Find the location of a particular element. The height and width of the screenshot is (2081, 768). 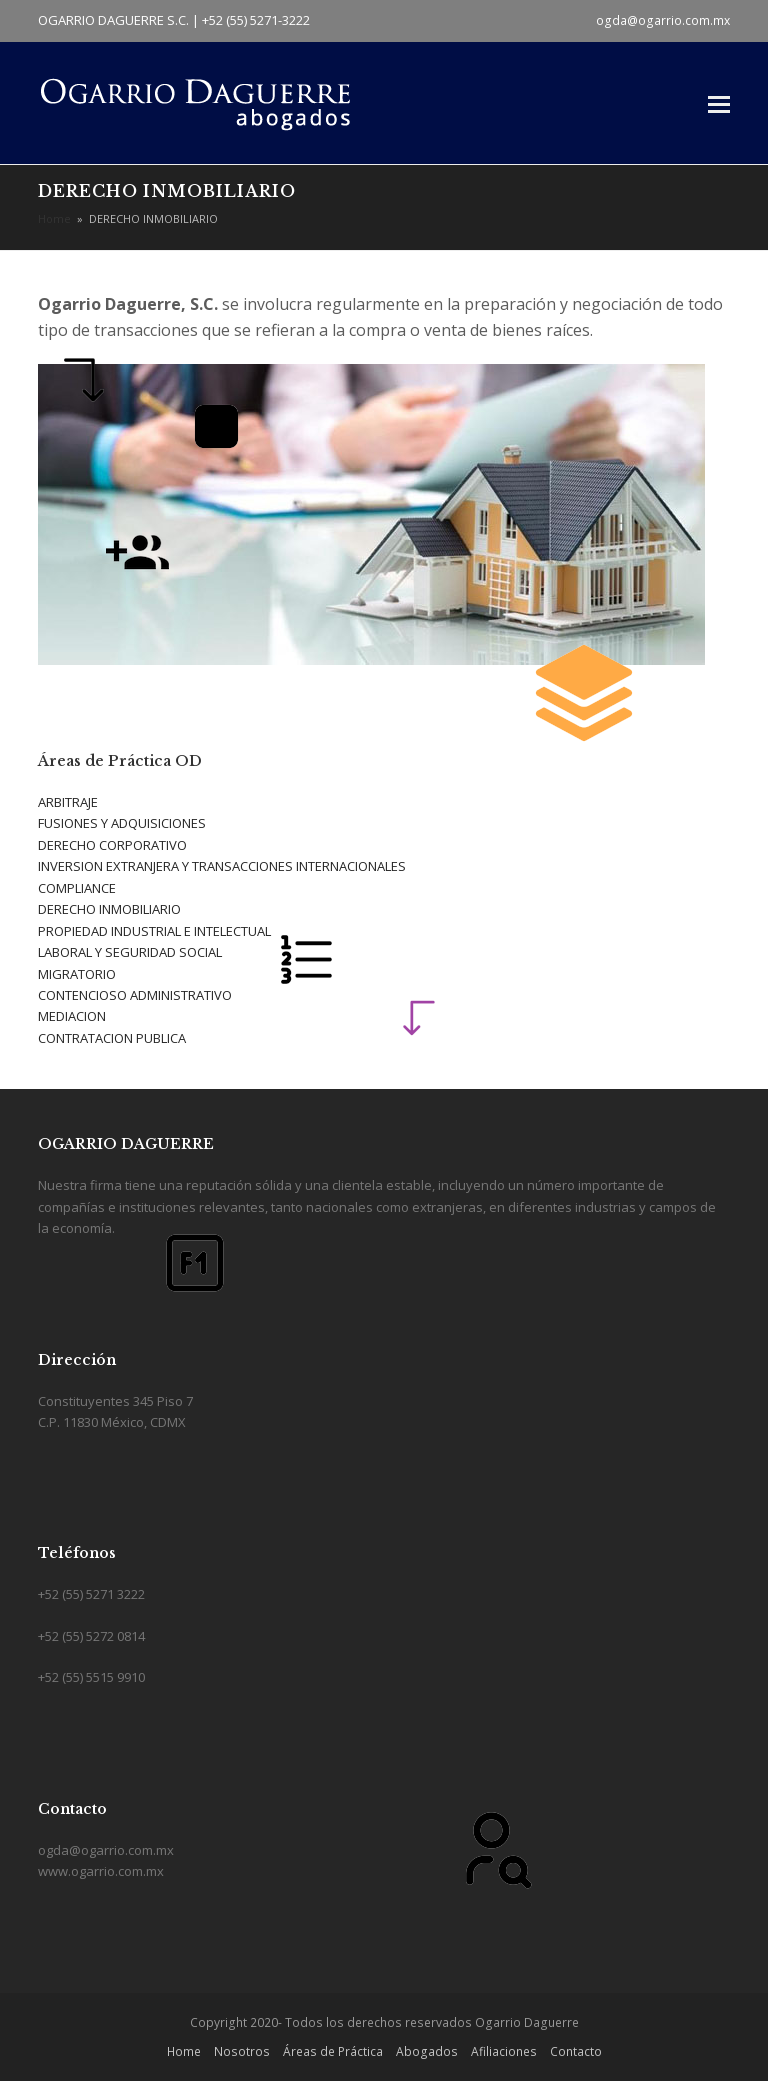

go back and down in navigation is located at coordinates (419, 1018).